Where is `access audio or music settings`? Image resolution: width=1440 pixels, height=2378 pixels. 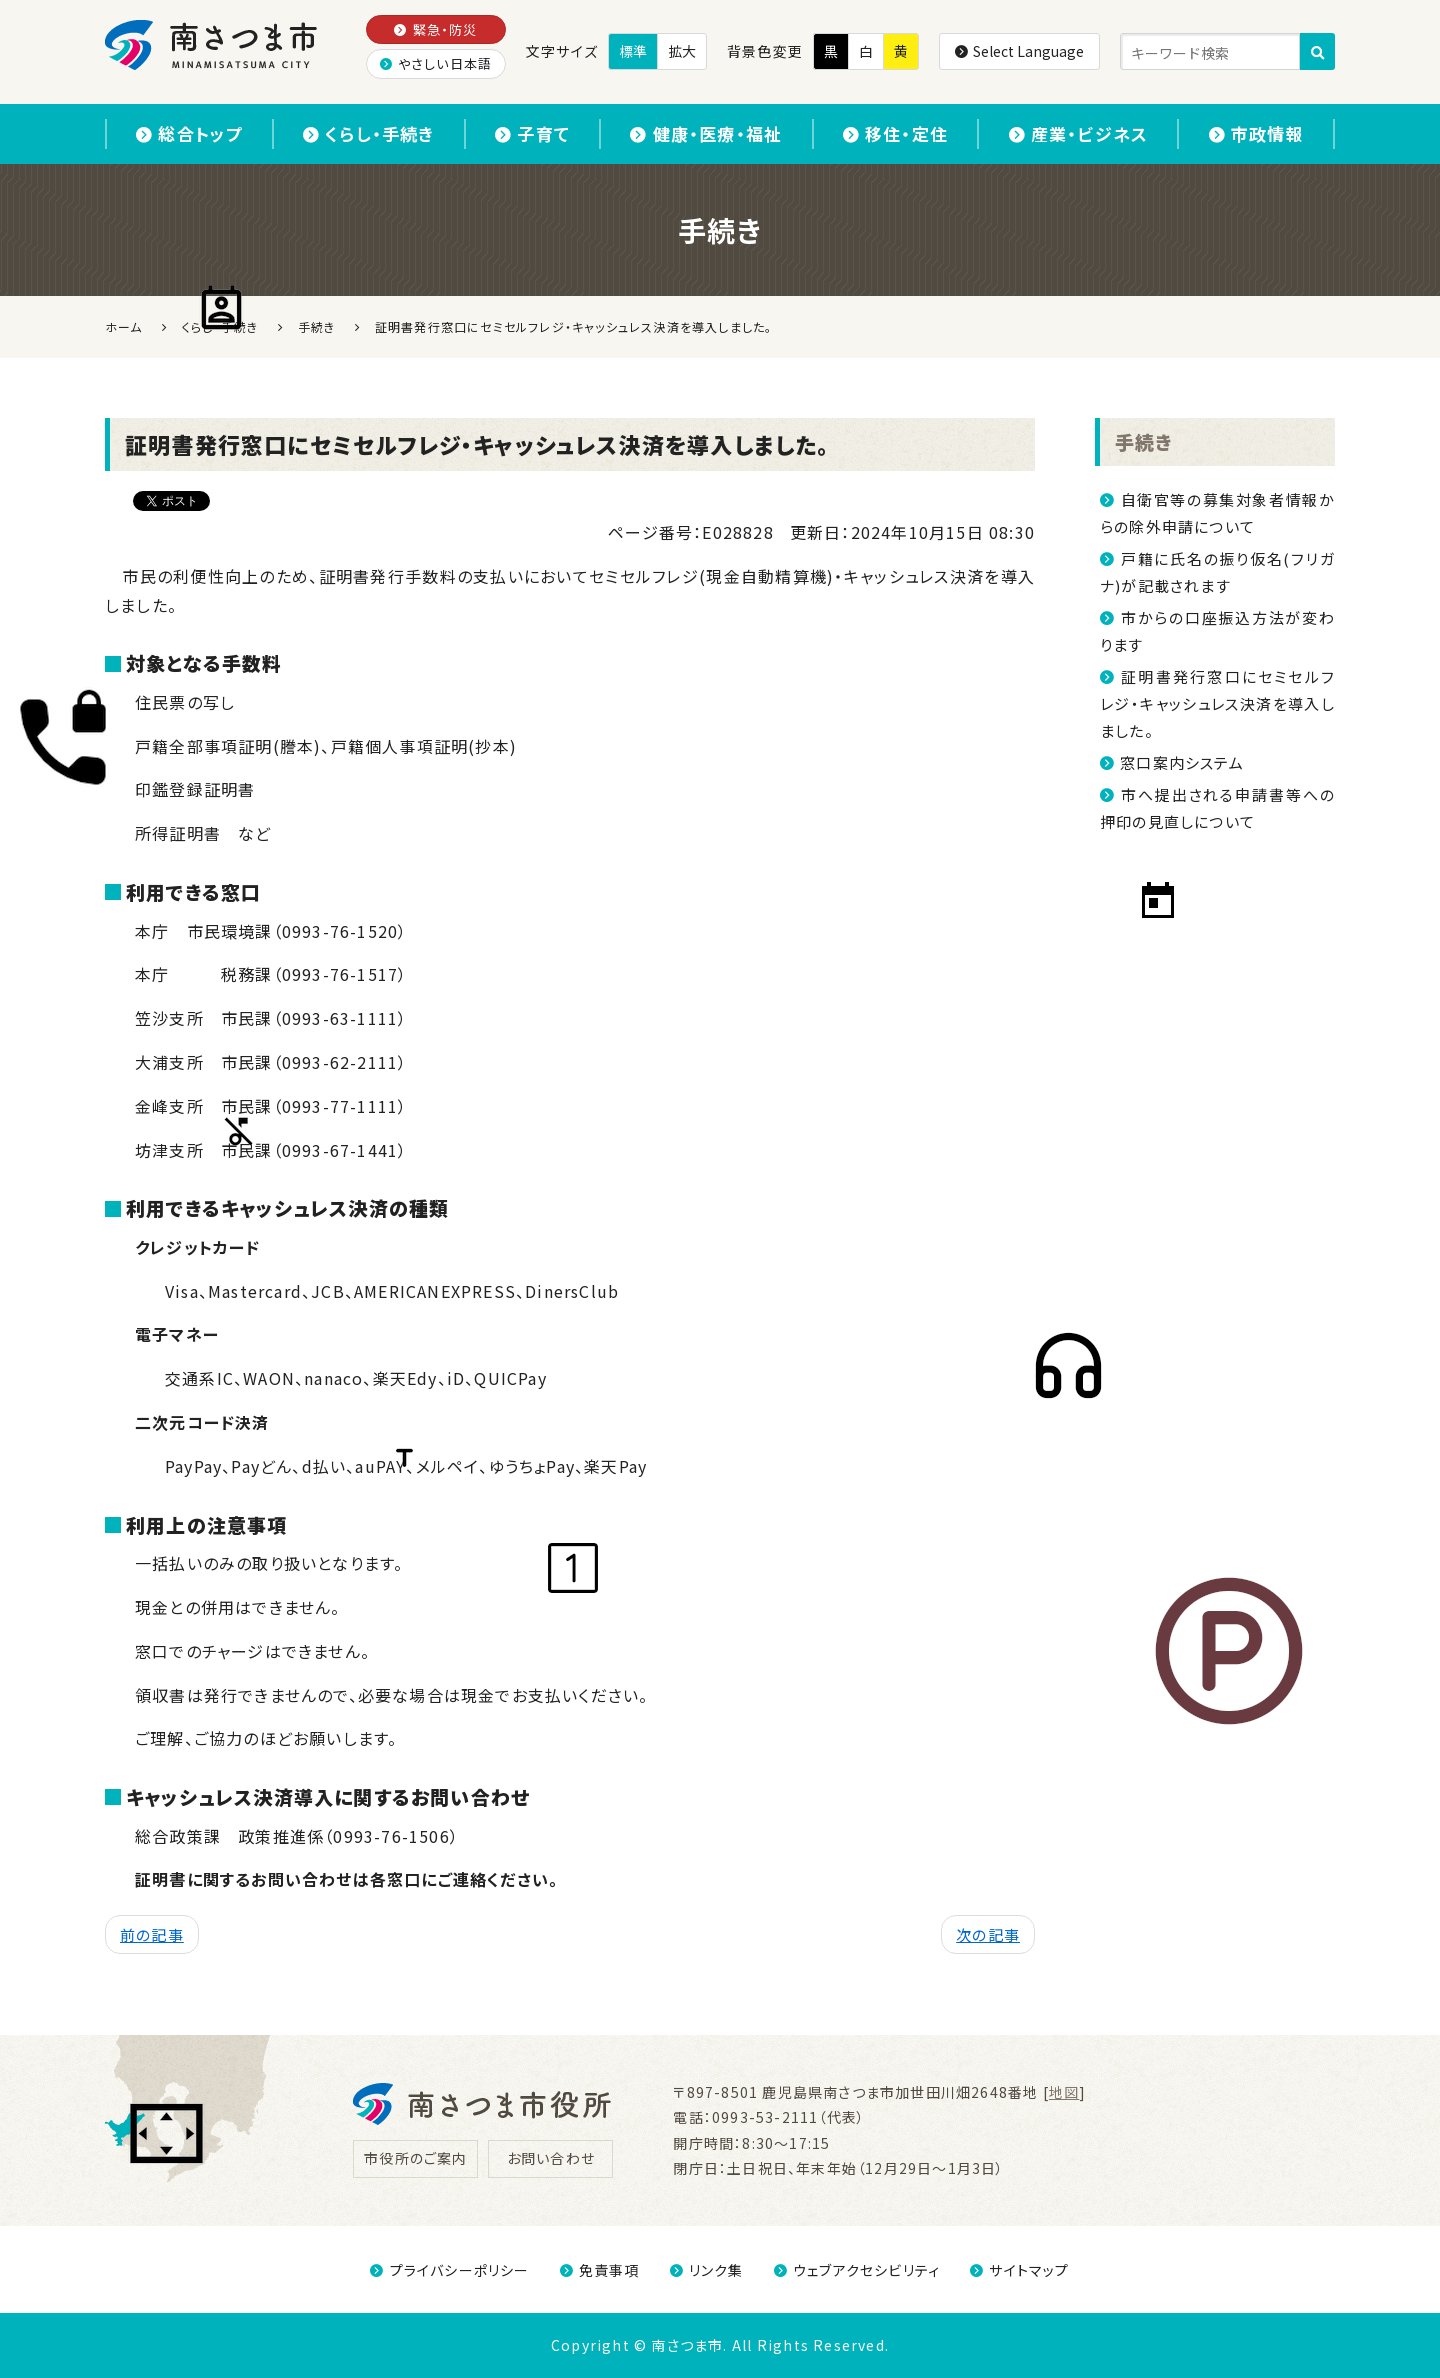 access audio or music settings is located at coordinates (1068, 1365).